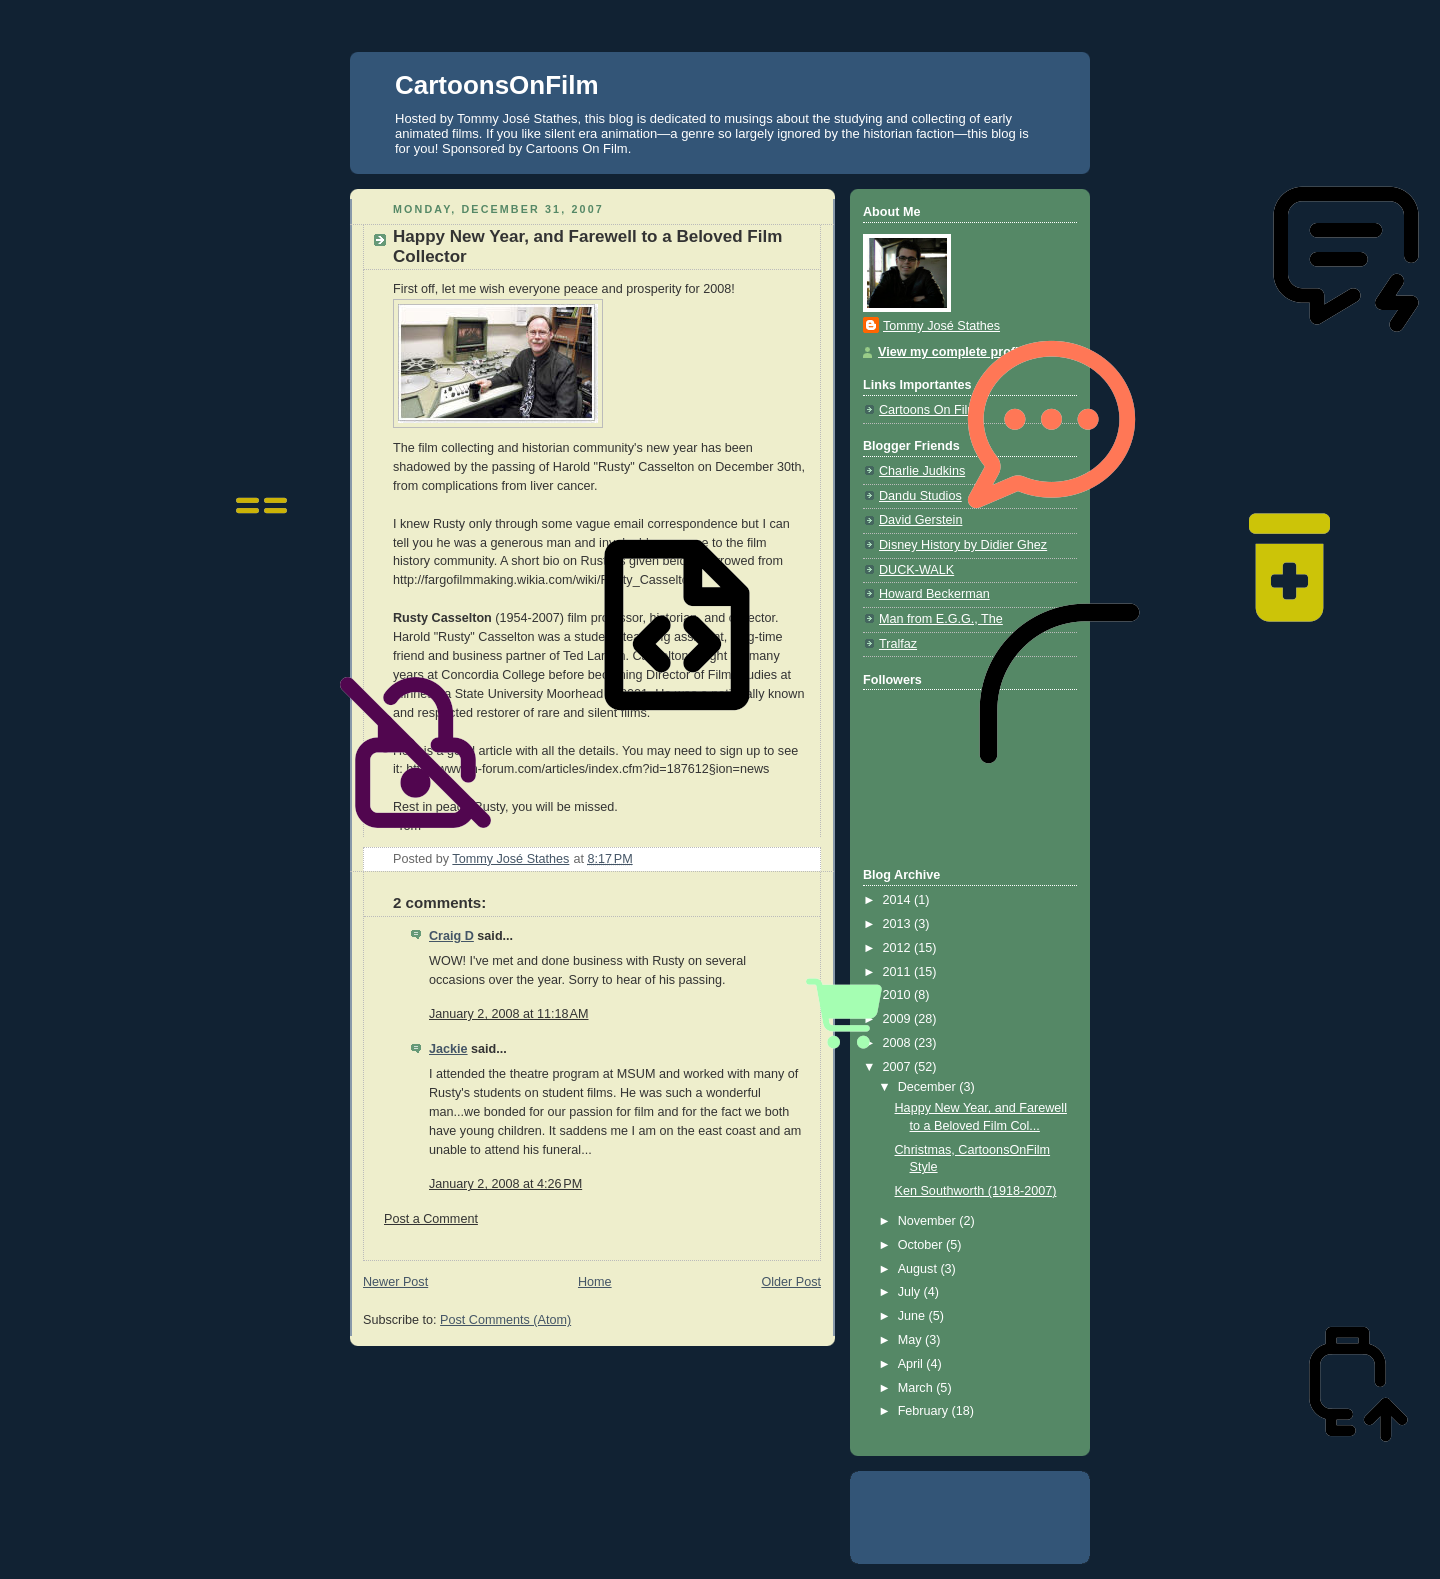  I want to click on indicates equality or comparison between values, so click(261, 505).